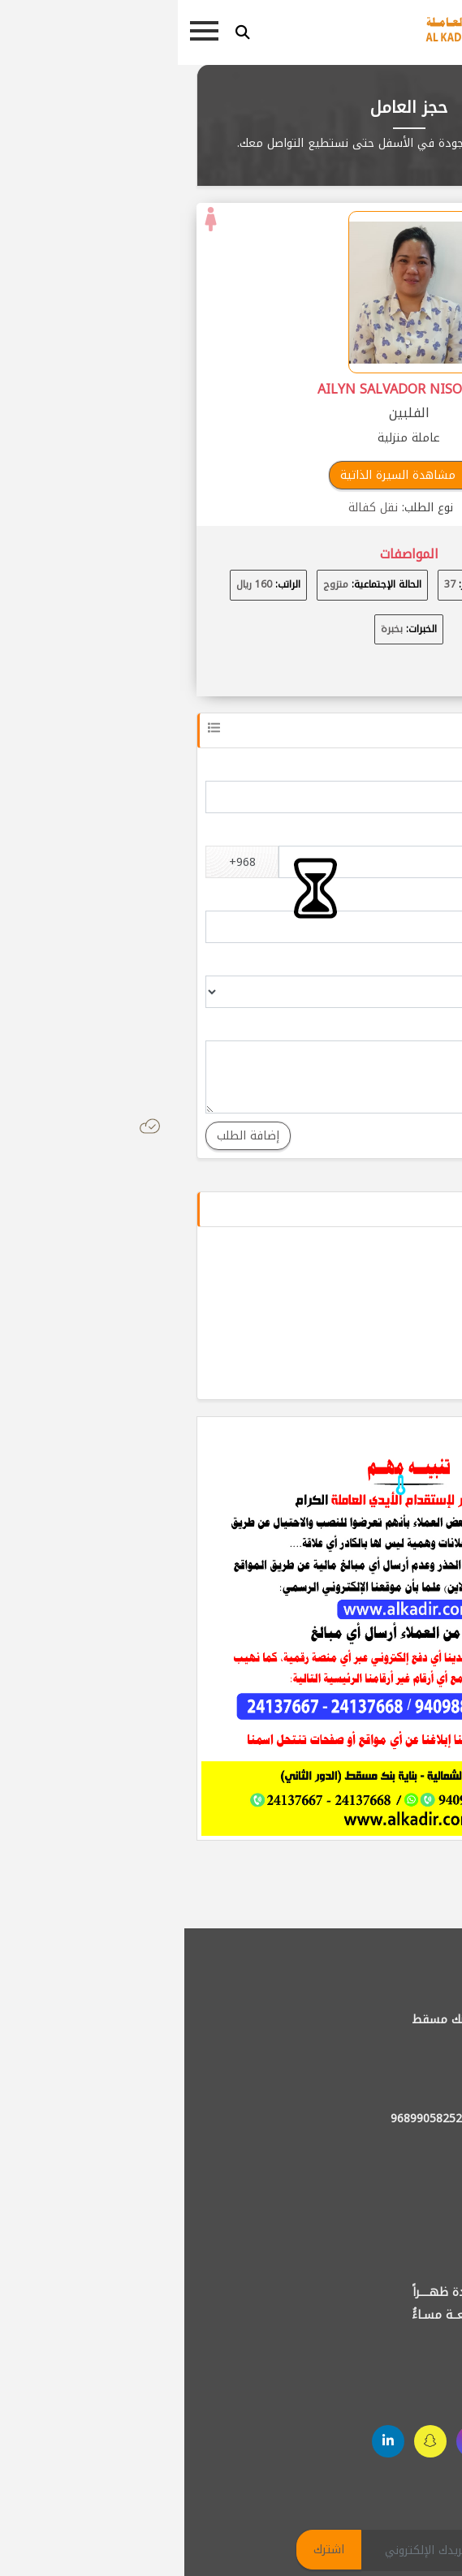  What do you see at coordinates (315, 888) in the screenshot?
I see `indicates loading or processing in progress` at bounding box center [315, 888].